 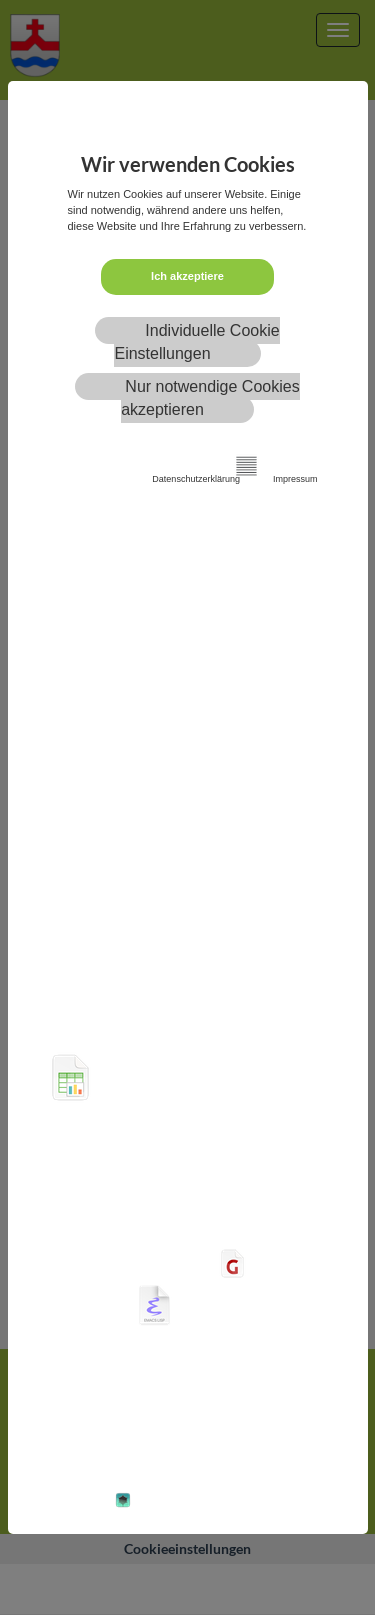 I want to click on justify text to fill both margins, so click(x=246, y=466).